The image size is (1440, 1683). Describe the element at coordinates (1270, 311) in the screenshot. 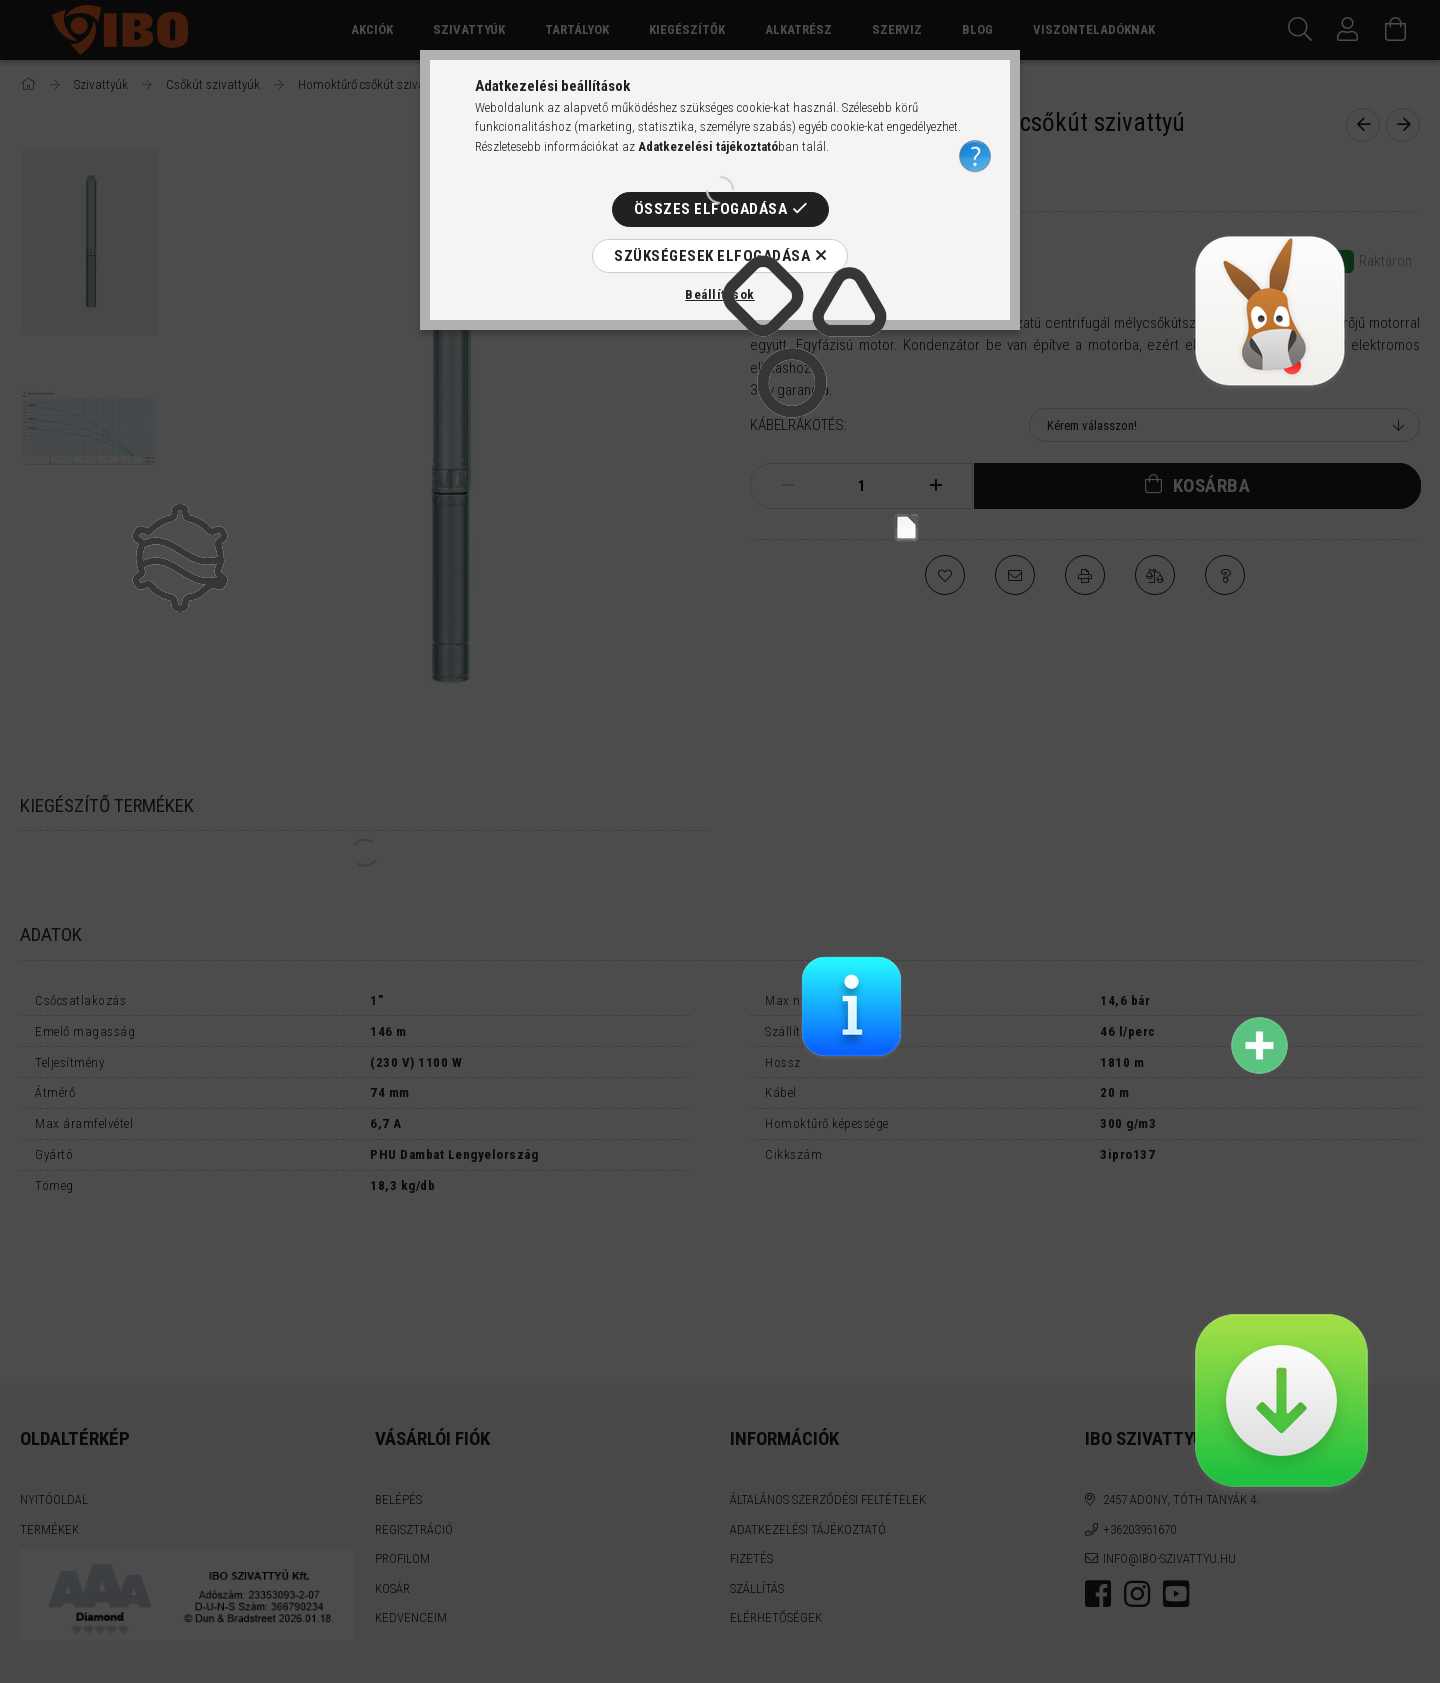

I see `launch amule file sharing application` at that location.